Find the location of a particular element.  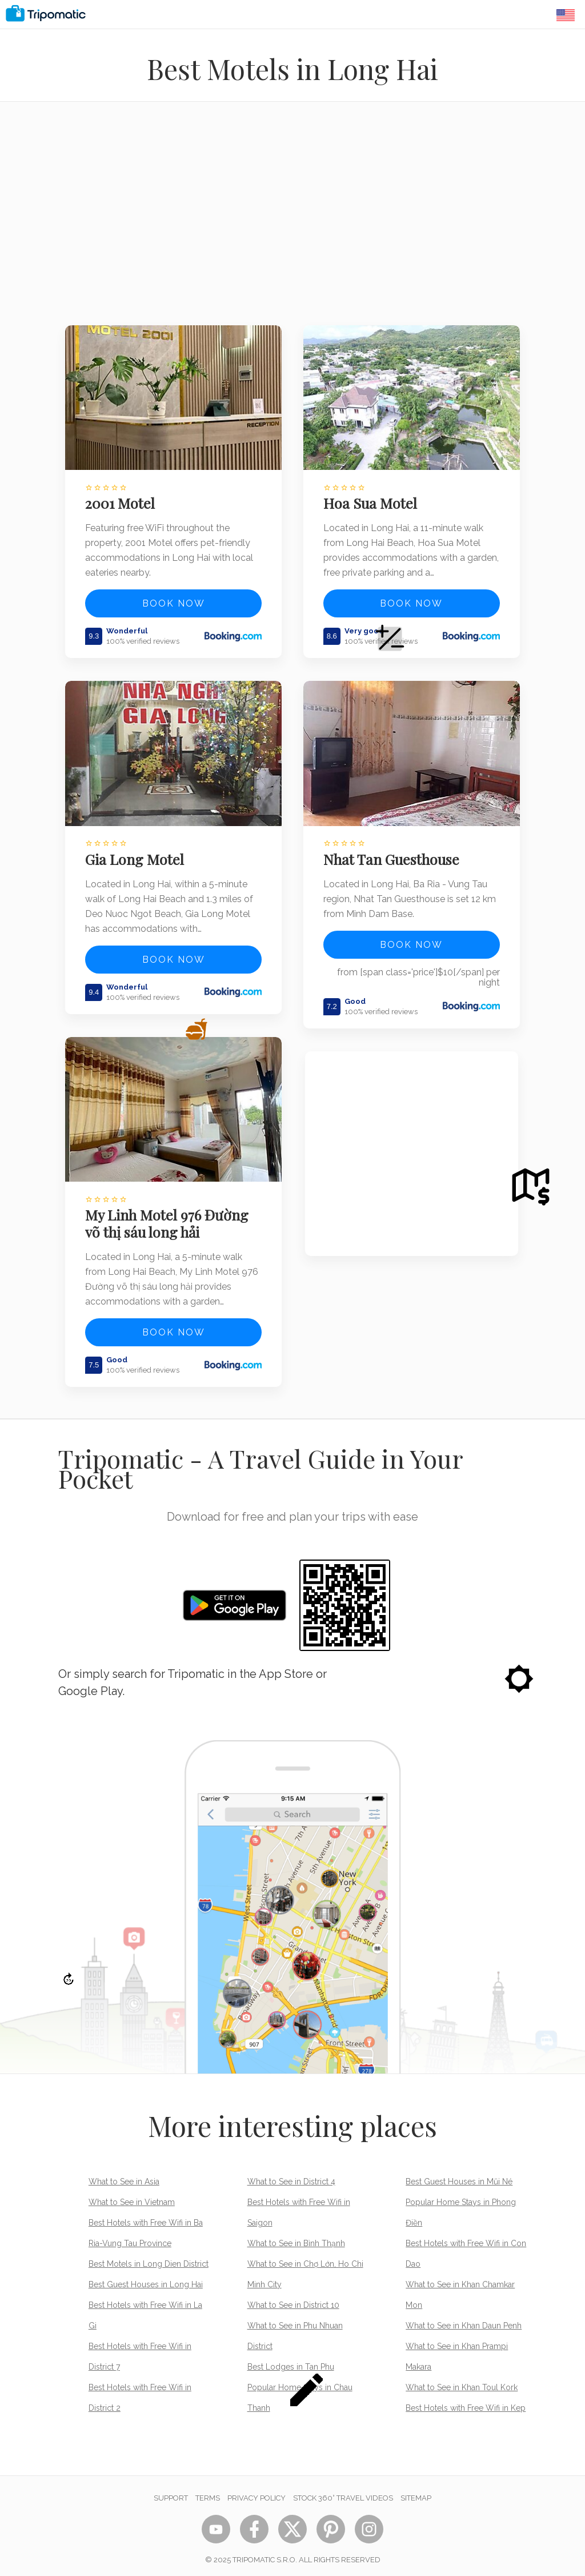

toggle between adding and subtracting values is located at coordinates (390, 639).